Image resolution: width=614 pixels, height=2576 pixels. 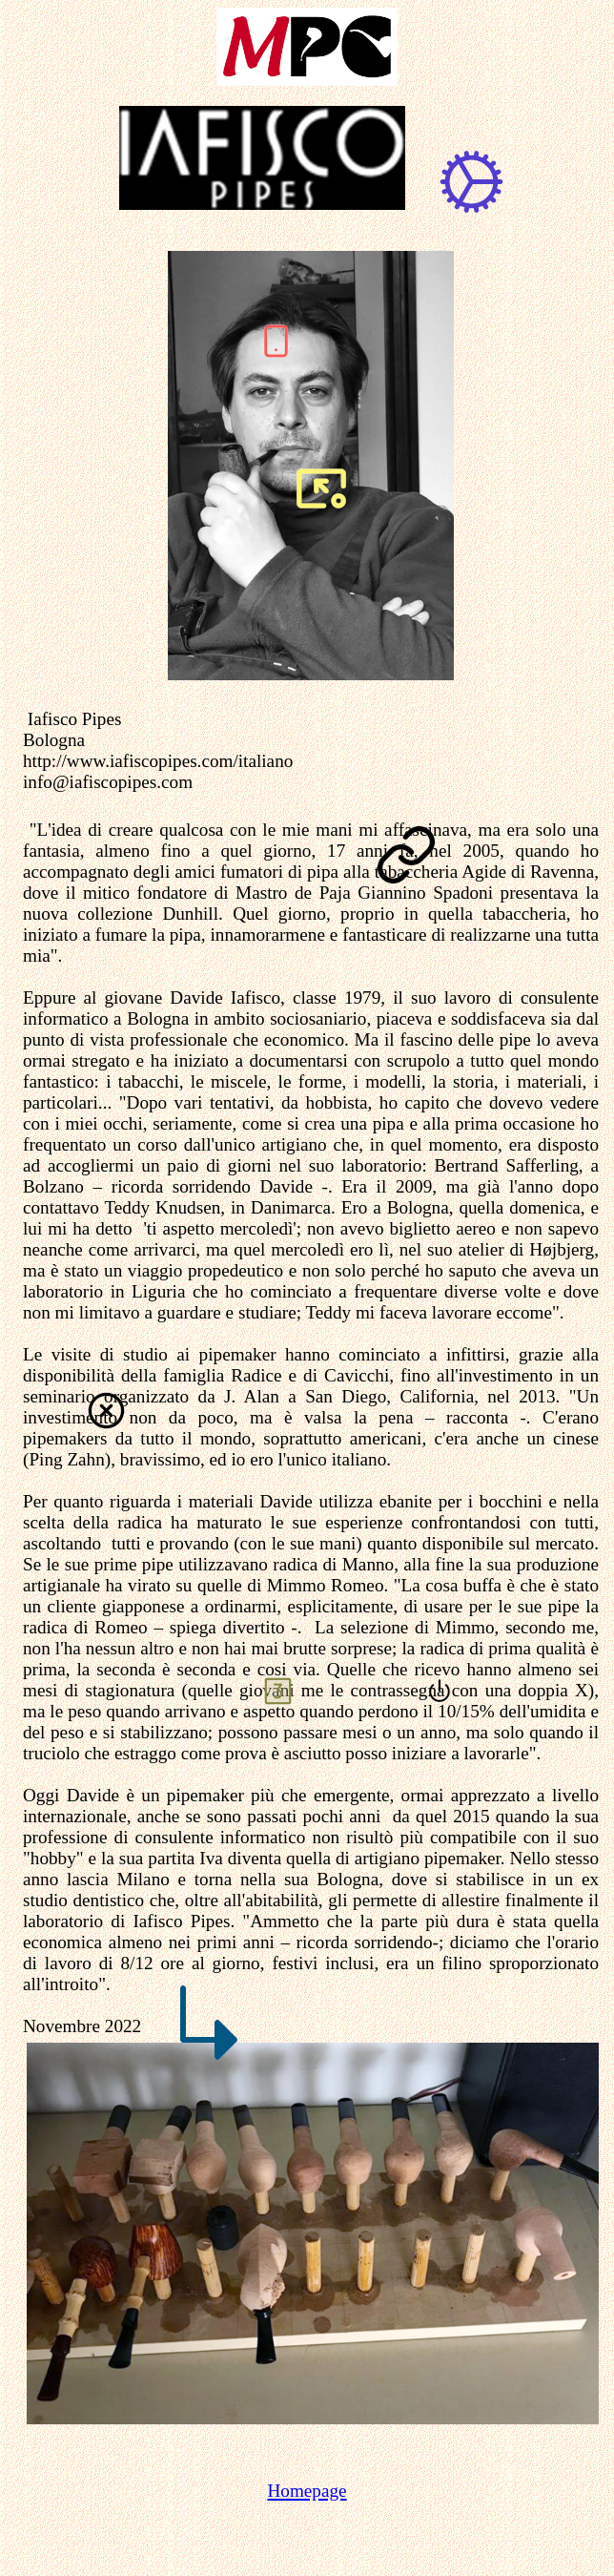 What do you see at coordinates (277, 1691) in the screenshot?
I see `select or navigate to item number three` at bounding box center [277, 1691].